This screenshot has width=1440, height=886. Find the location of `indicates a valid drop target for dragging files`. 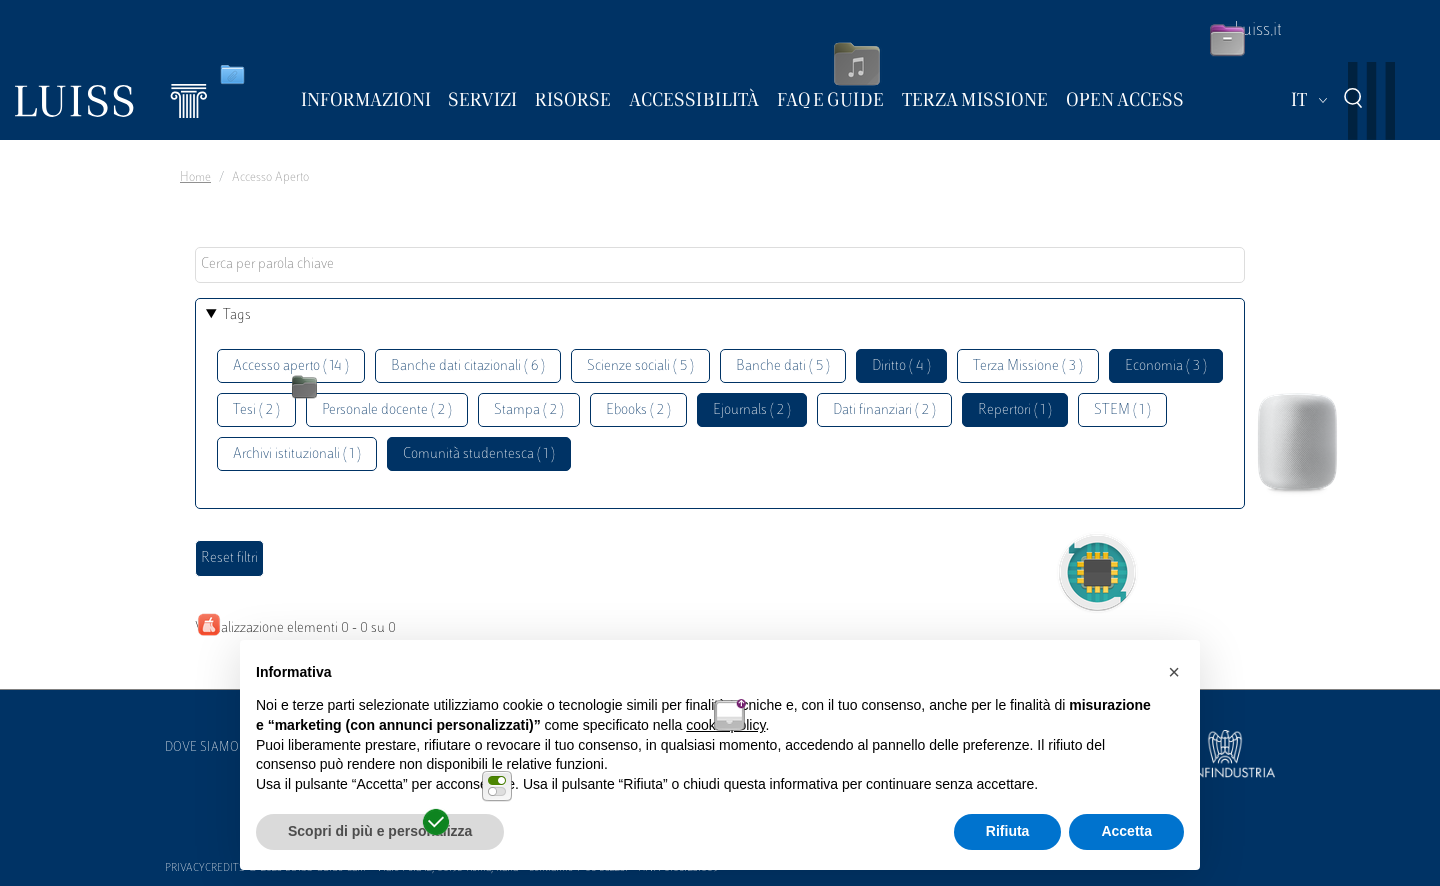

indicates a valid drop target for dragging files is located at coordinates (304, 386).